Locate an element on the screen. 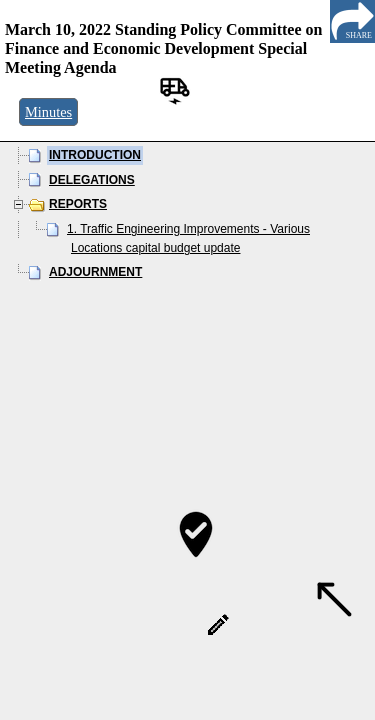 The width and height of the screenshot is (375, 720). move item to upper left corner is located at coordinates (334, 599).